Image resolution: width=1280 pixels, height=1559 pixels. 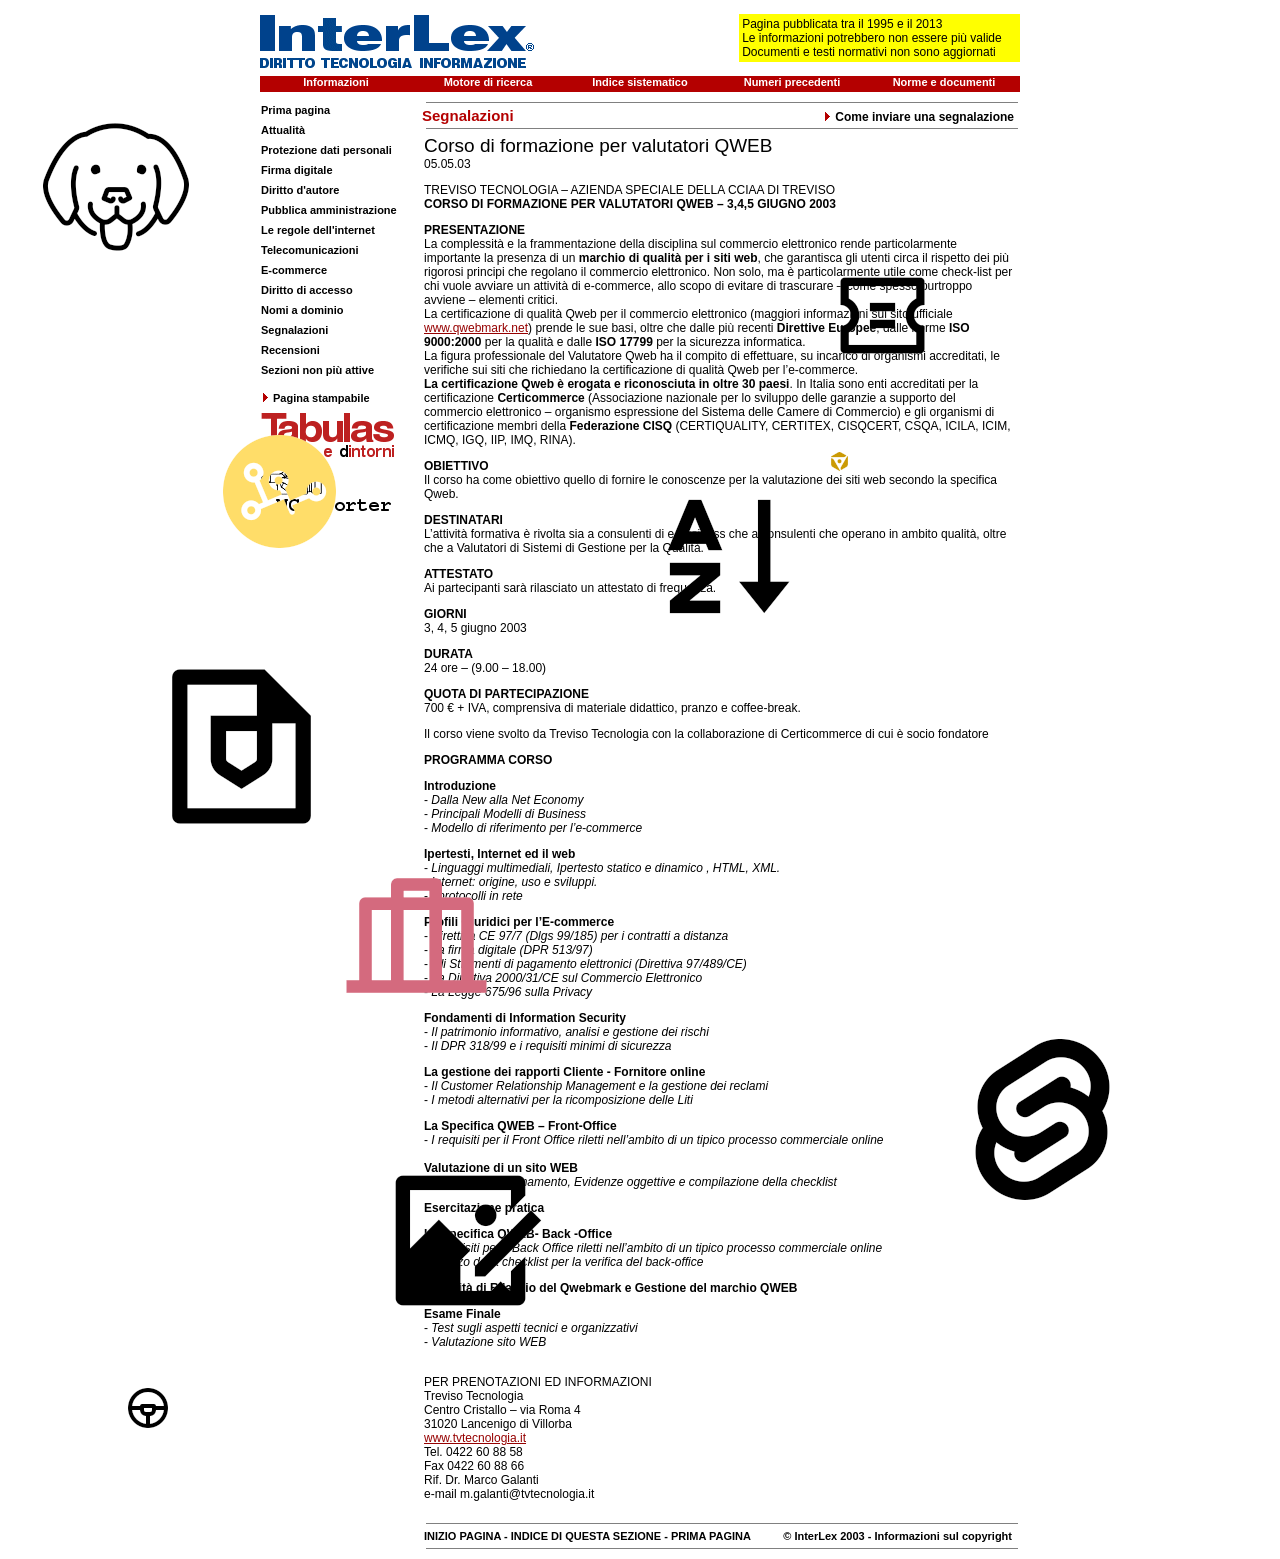 What do you see at coordinates (116, 187) in the screenshot?
I see `open bruno API client` at bounding box center [116, 187].